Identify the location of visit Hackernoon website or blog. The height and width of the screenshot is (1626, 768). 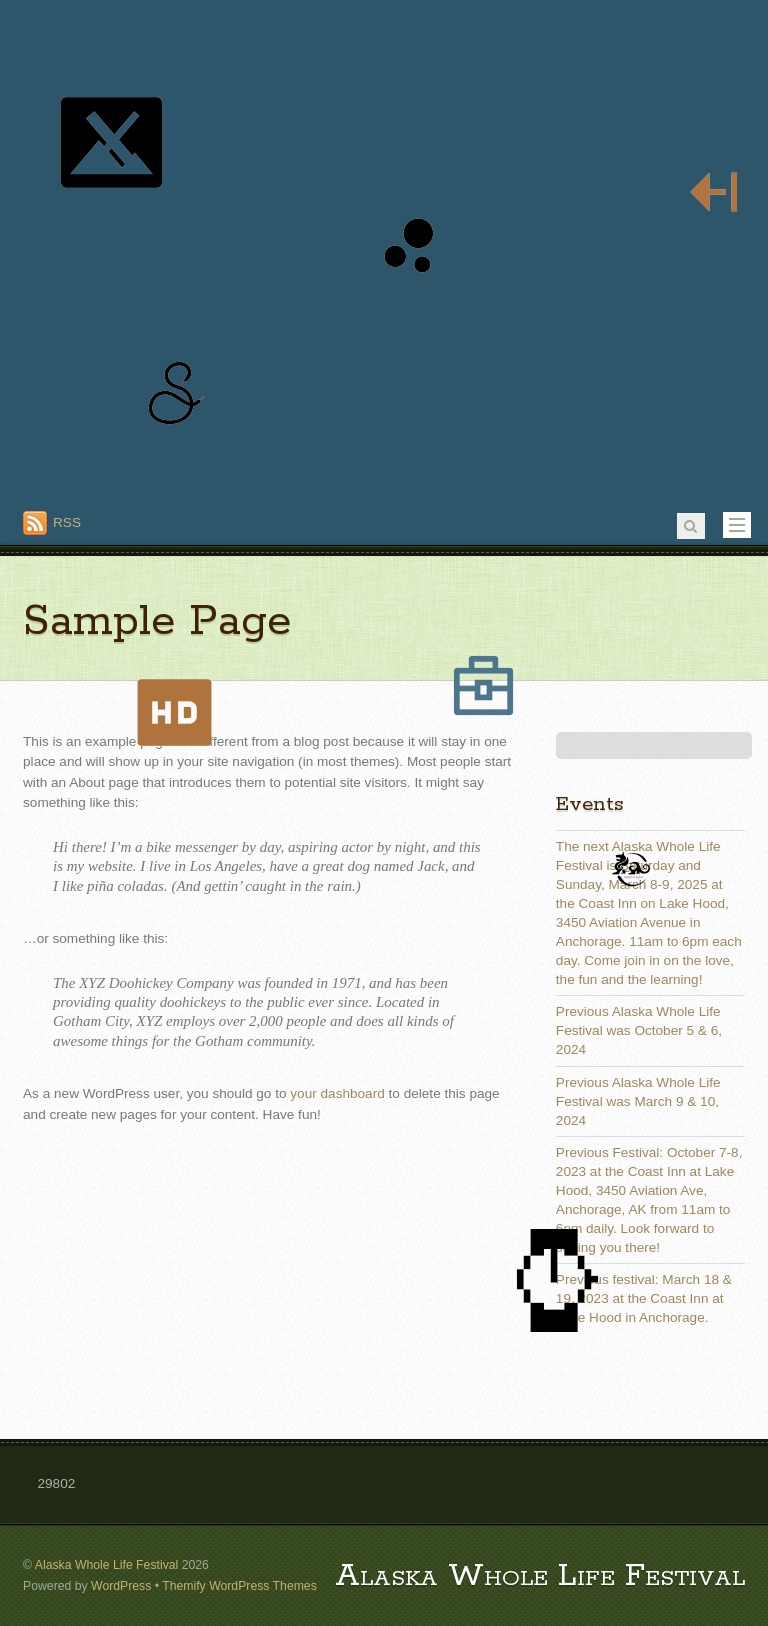
(557, 1280).